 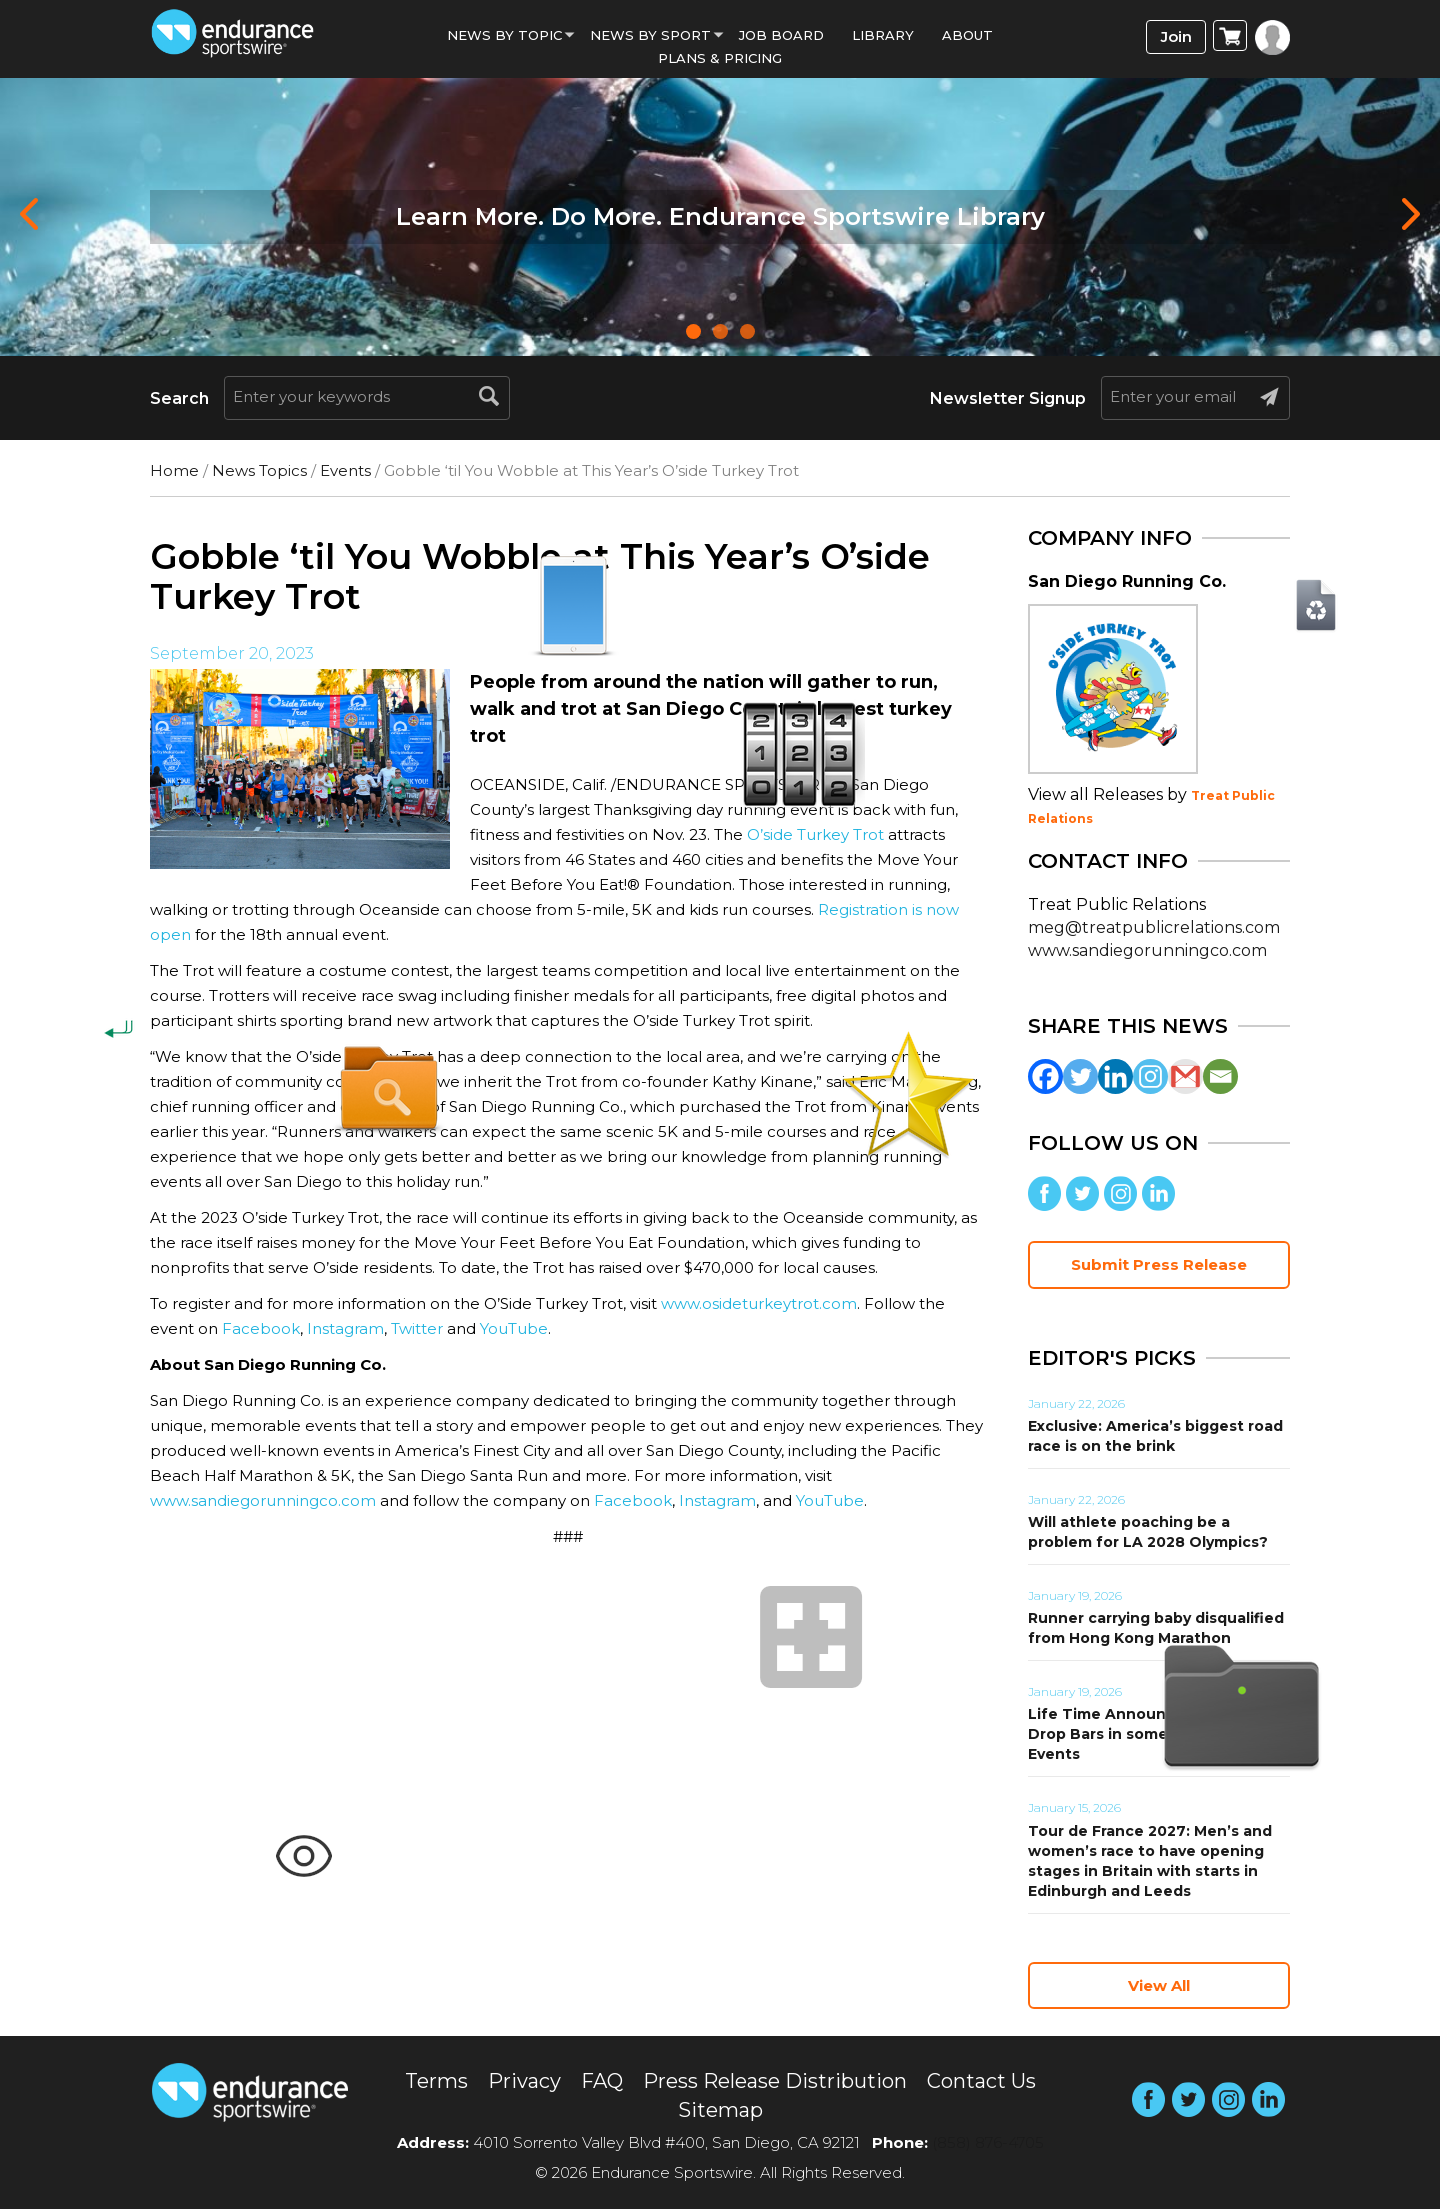 I want to click on a file marked for deletion, so click(x=1316, y=606).